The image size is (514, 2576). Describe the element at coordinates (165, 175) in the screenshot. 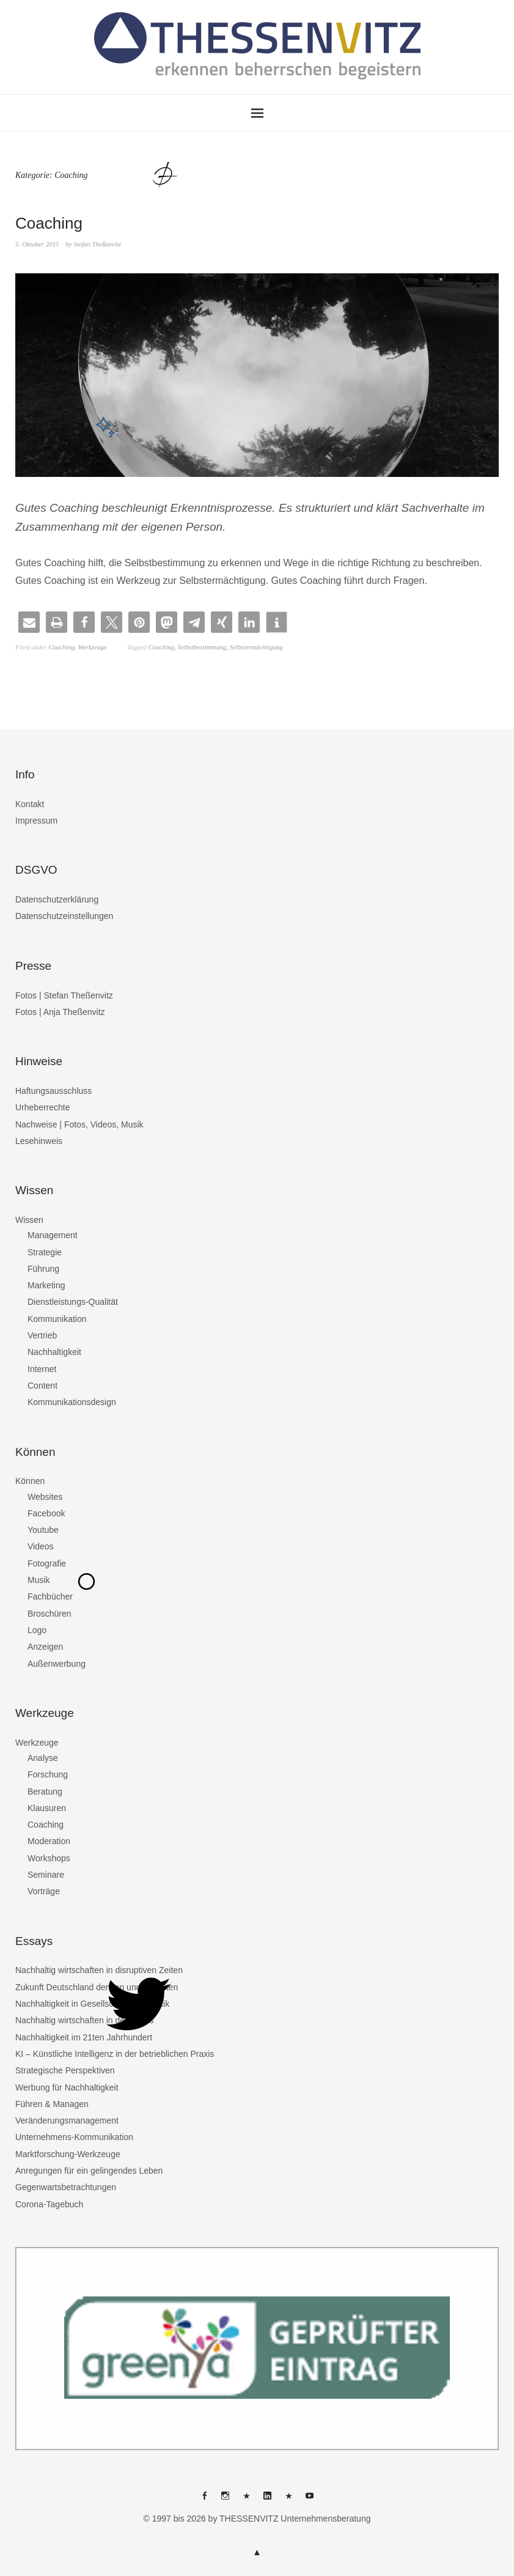

I see `bohemia interactive company logo` at that location.